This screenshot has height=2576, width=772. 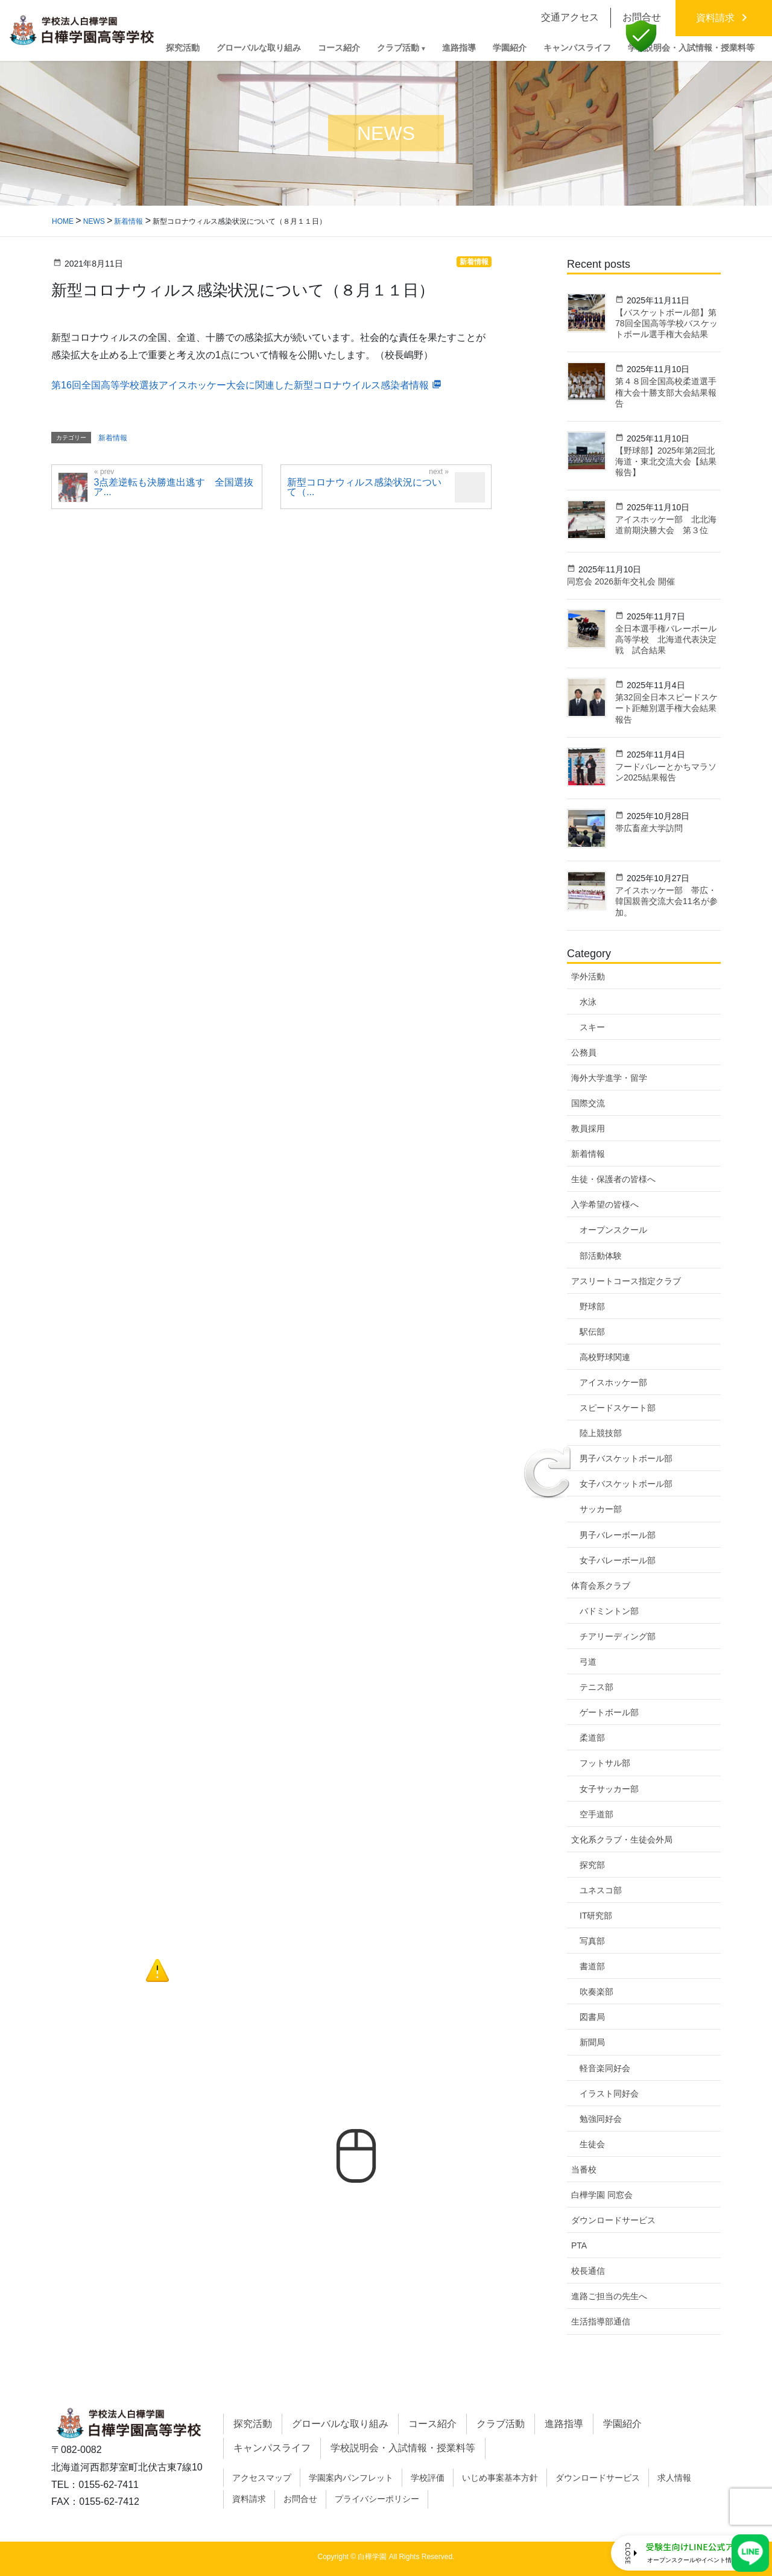 I want to click on indicates a warning or alert status, so click(x=145, y=1958).